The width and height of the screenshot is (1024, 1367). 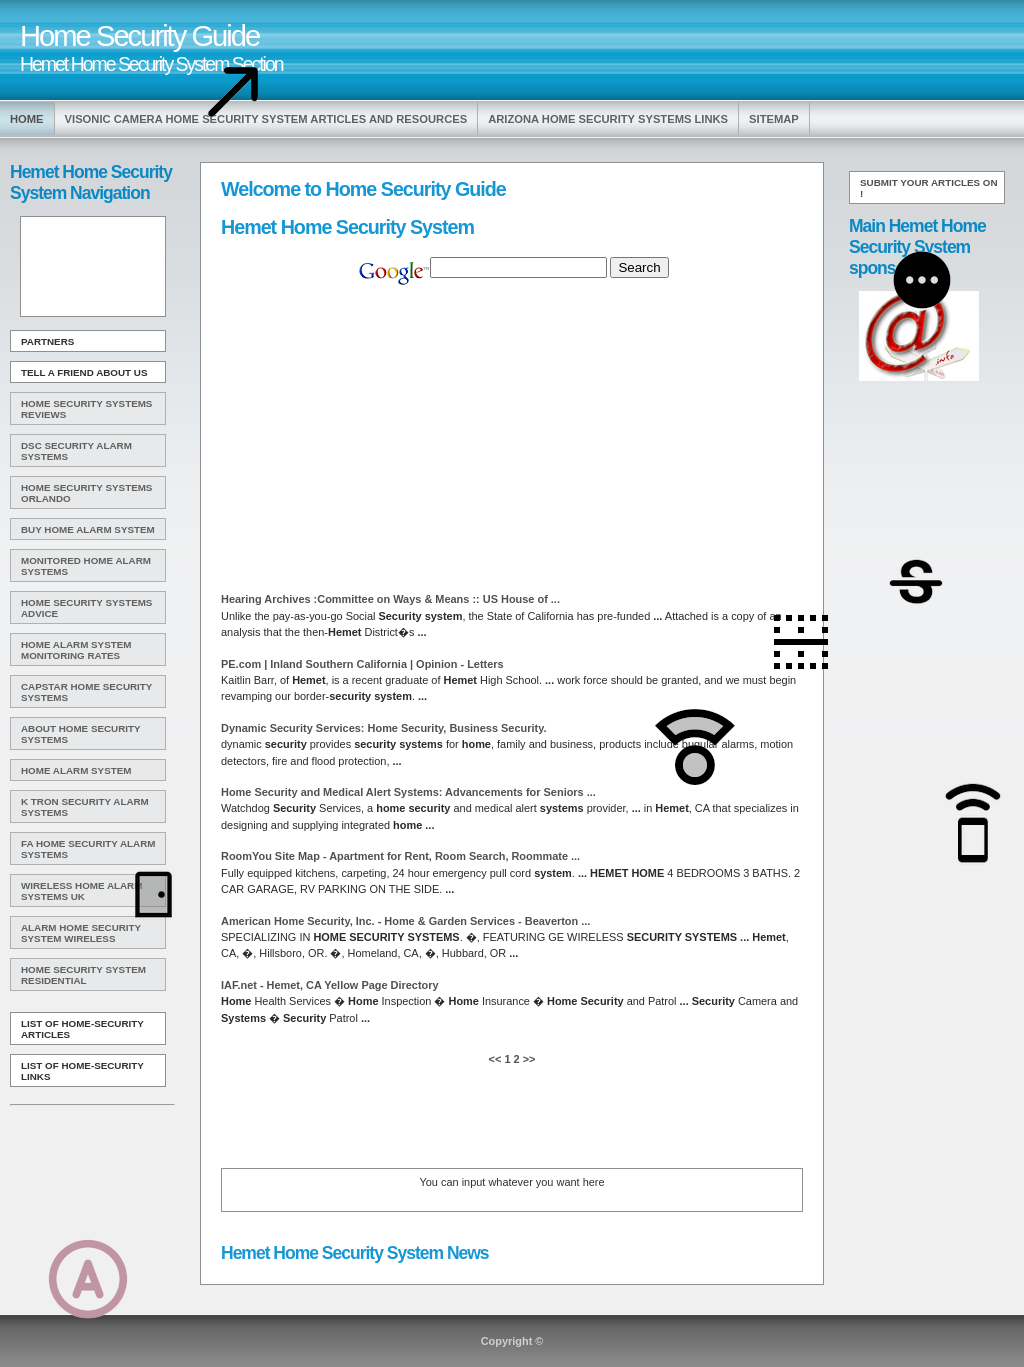 I want to click on enable speakerphone during a call, so click(x=973, y=825).